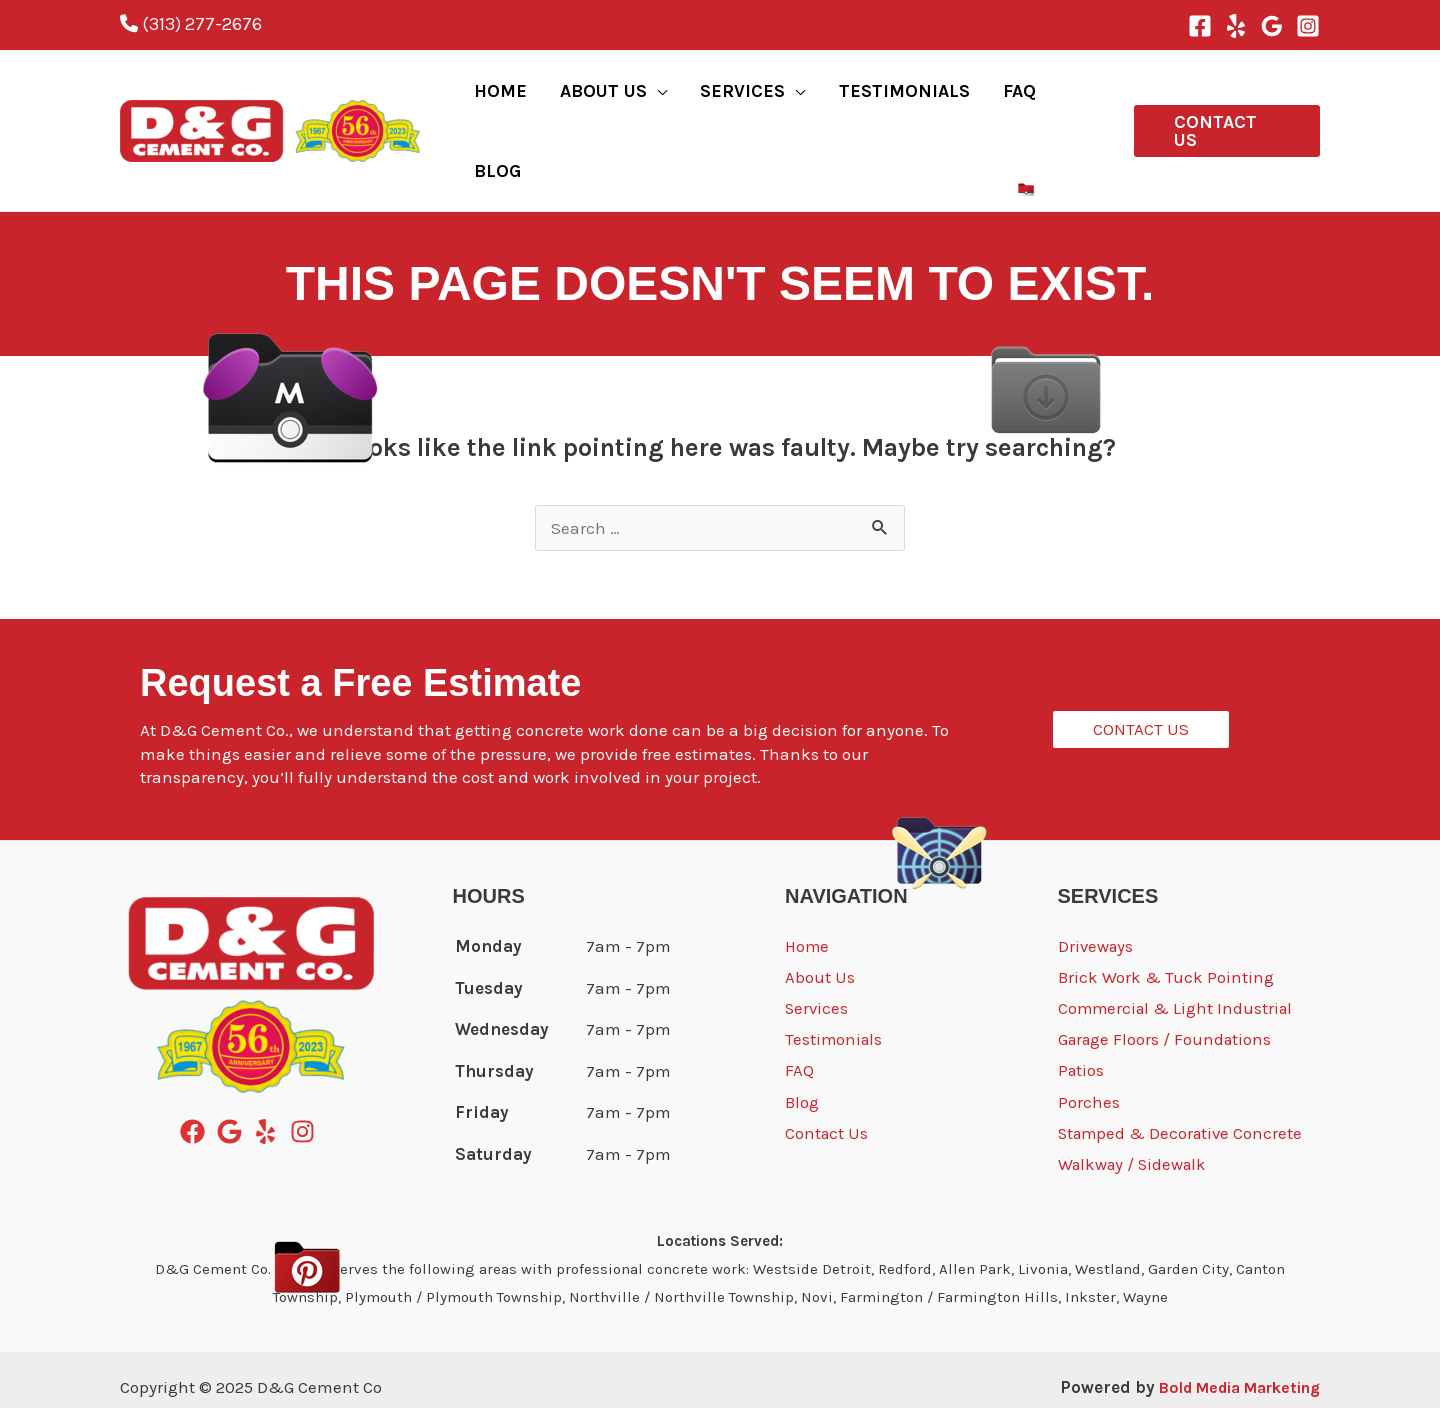 The height and width of the screenshot is (1408, 1440). Describe the element at coordinates (289, 402) in the screenshot. I see `open pokémon master ball themed folder` at that location.